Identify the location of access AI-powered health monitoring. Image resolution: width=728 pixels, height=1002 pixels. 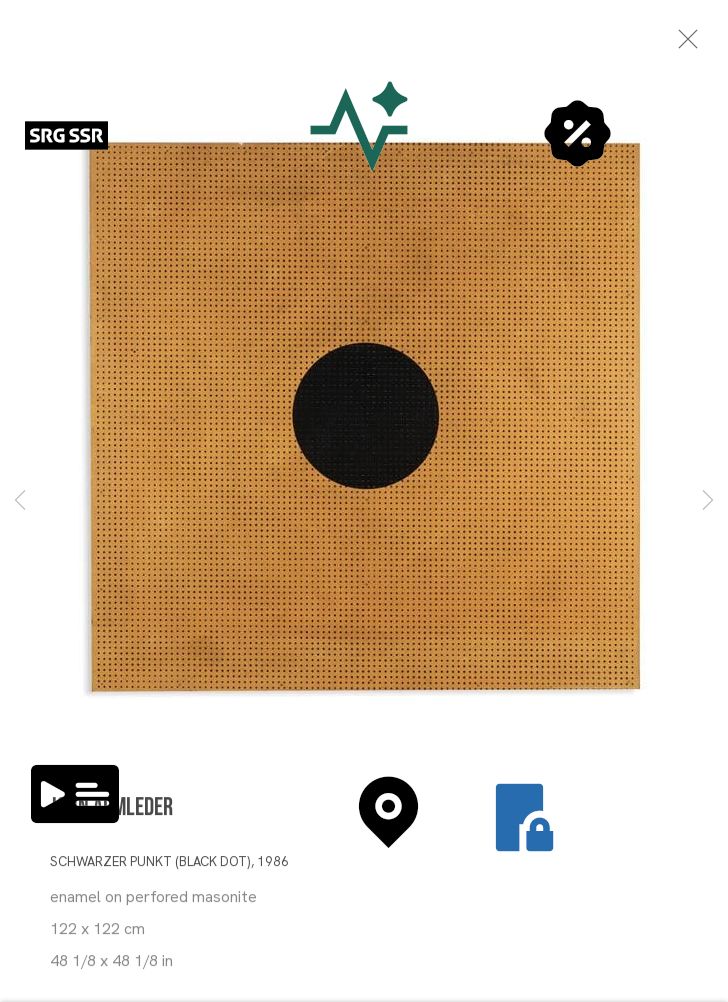
(359, 130).